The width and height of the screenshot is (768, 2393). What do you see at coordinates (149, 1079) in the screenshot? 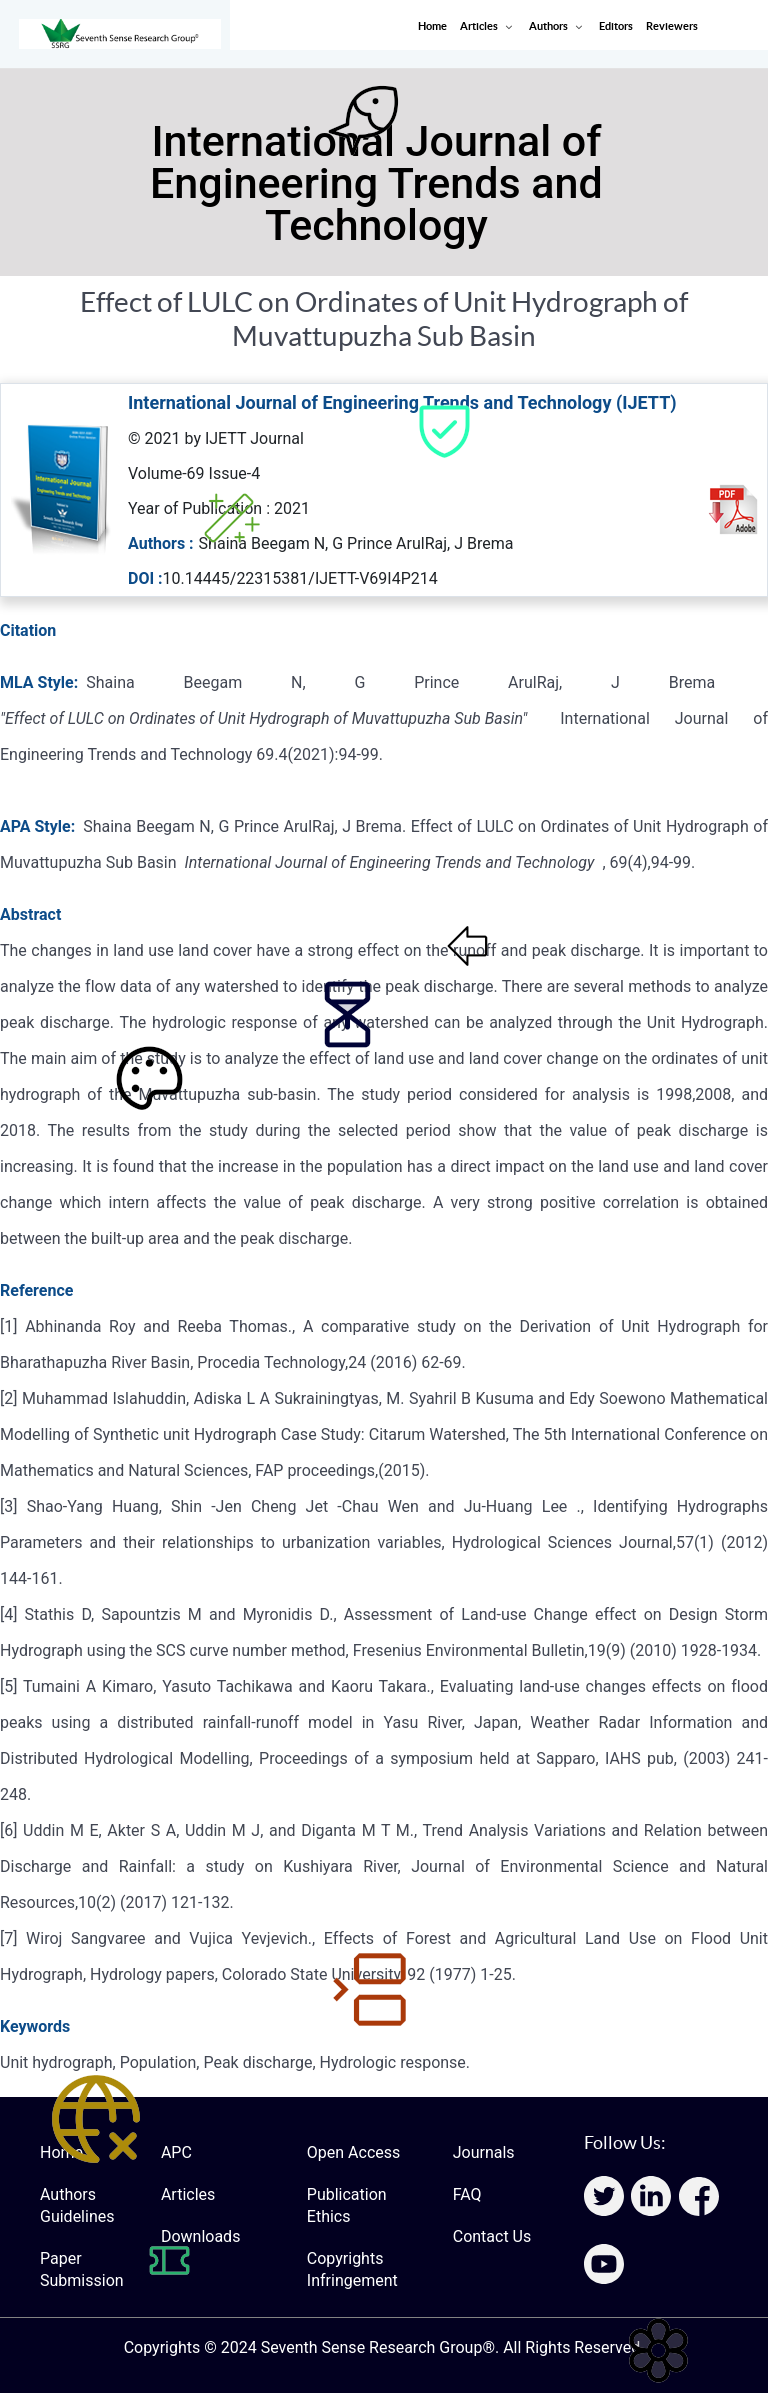
I see `access color or theme customization options` at bounding box center [149, 1079].